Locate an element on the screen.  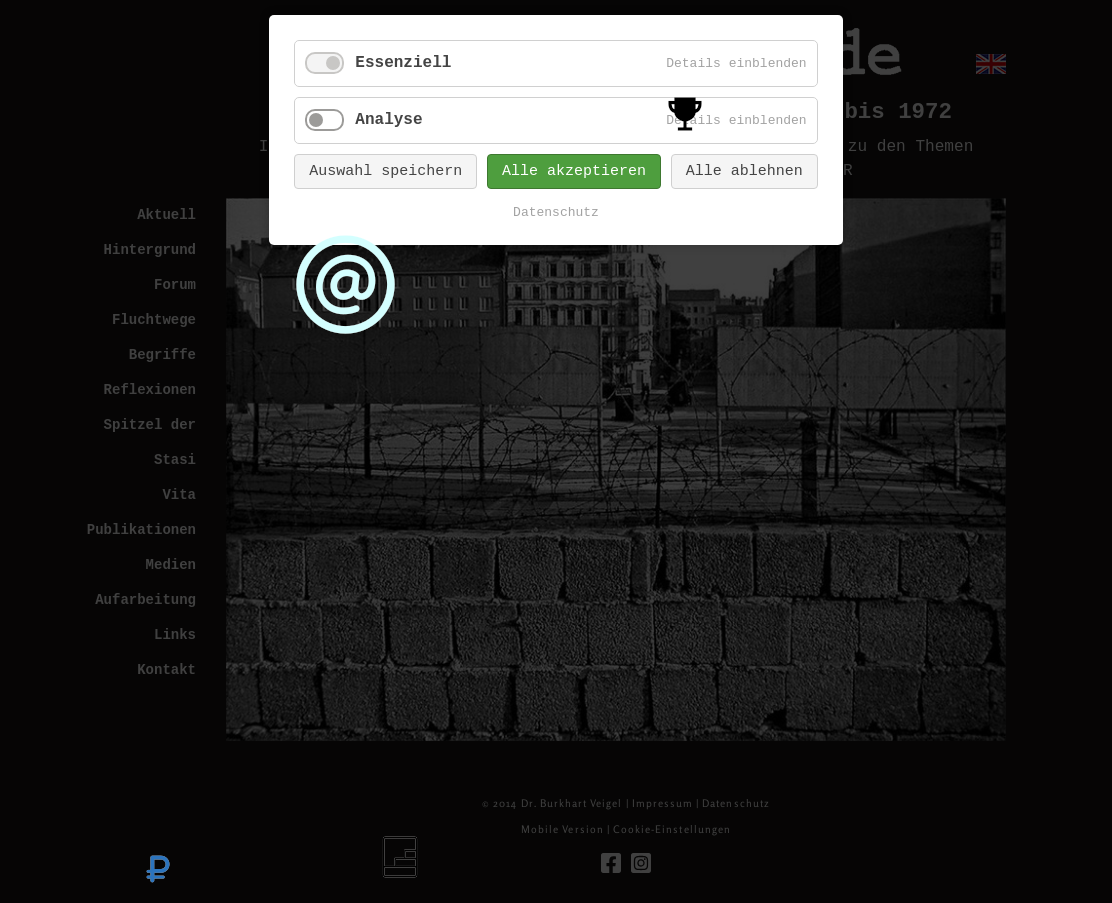
access stairway or floor navigation is located at coordinates (400, 857).